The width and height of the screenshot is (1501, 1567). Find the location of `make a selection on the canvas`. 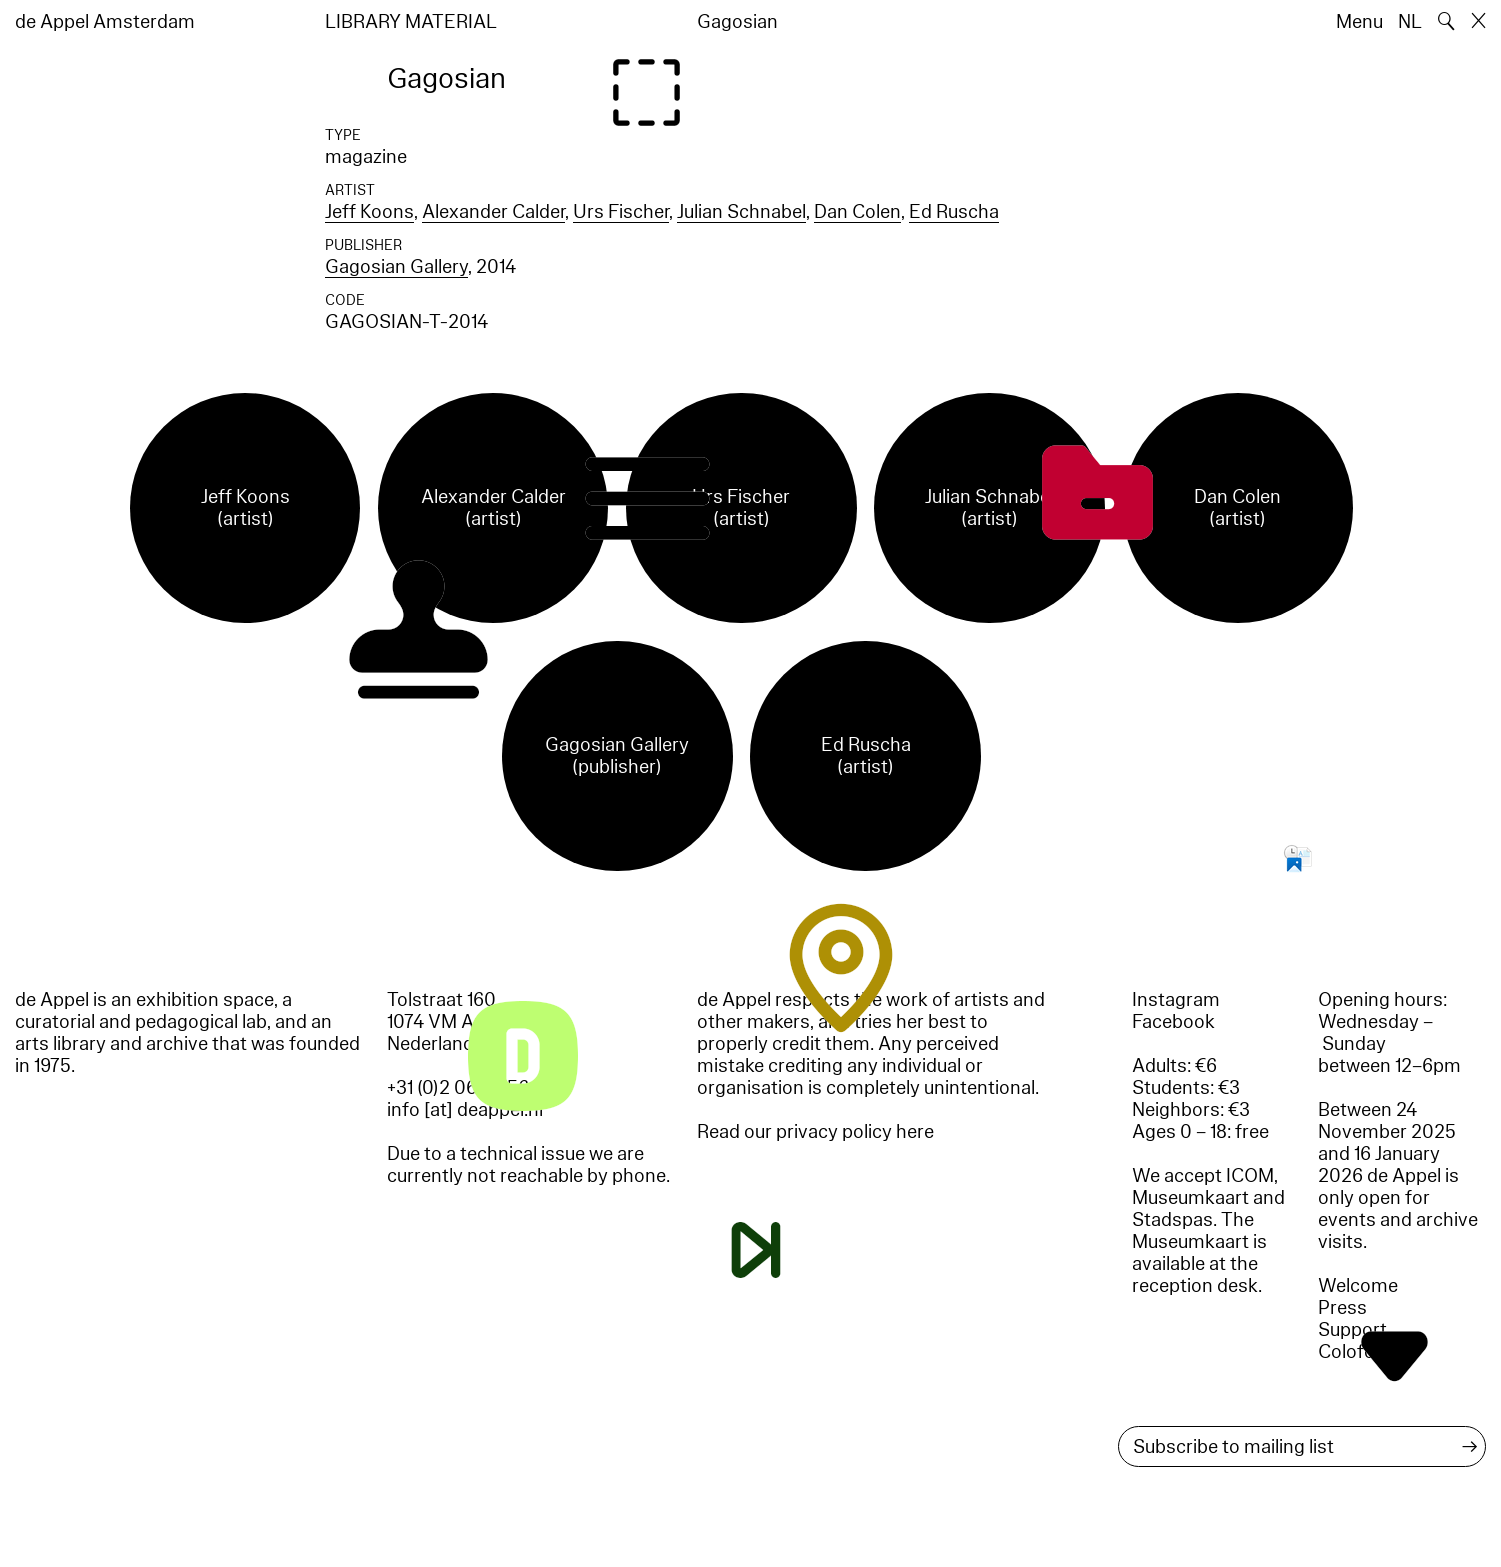

make a selection on the canvas is located at coordinates (646, 92).